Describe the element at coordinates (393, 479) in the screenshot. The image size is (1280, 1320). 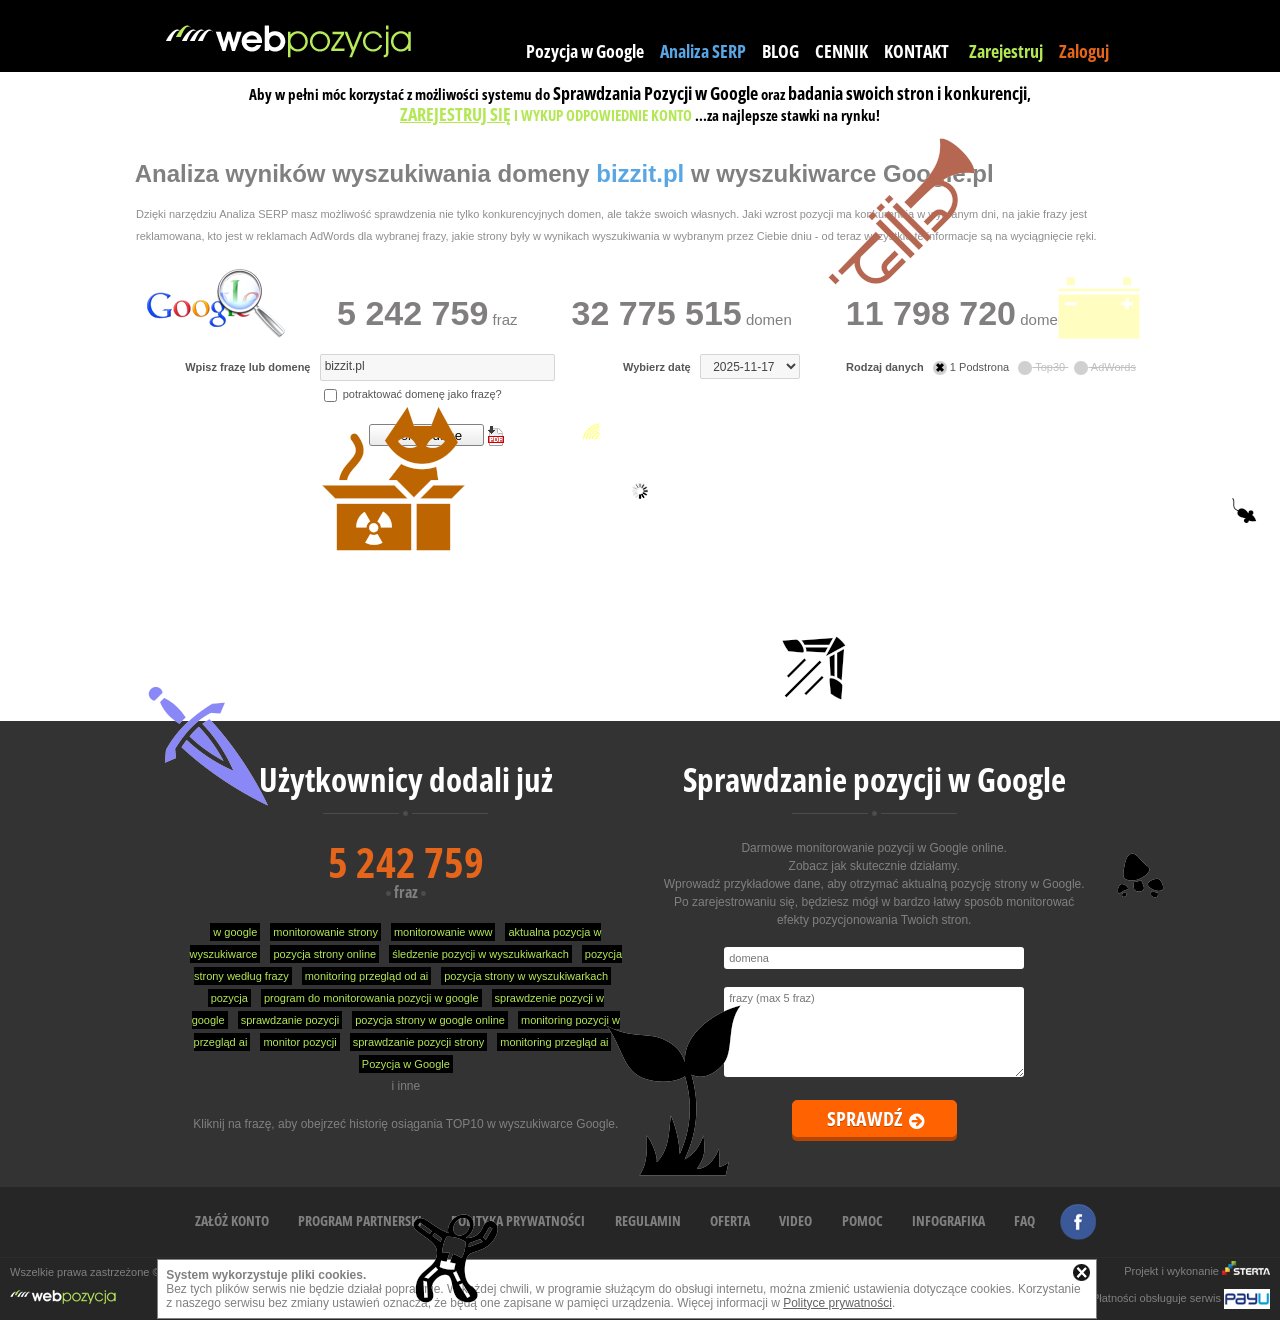
I see `indicates a quantum state where the outcome is alive/positive` at that location.